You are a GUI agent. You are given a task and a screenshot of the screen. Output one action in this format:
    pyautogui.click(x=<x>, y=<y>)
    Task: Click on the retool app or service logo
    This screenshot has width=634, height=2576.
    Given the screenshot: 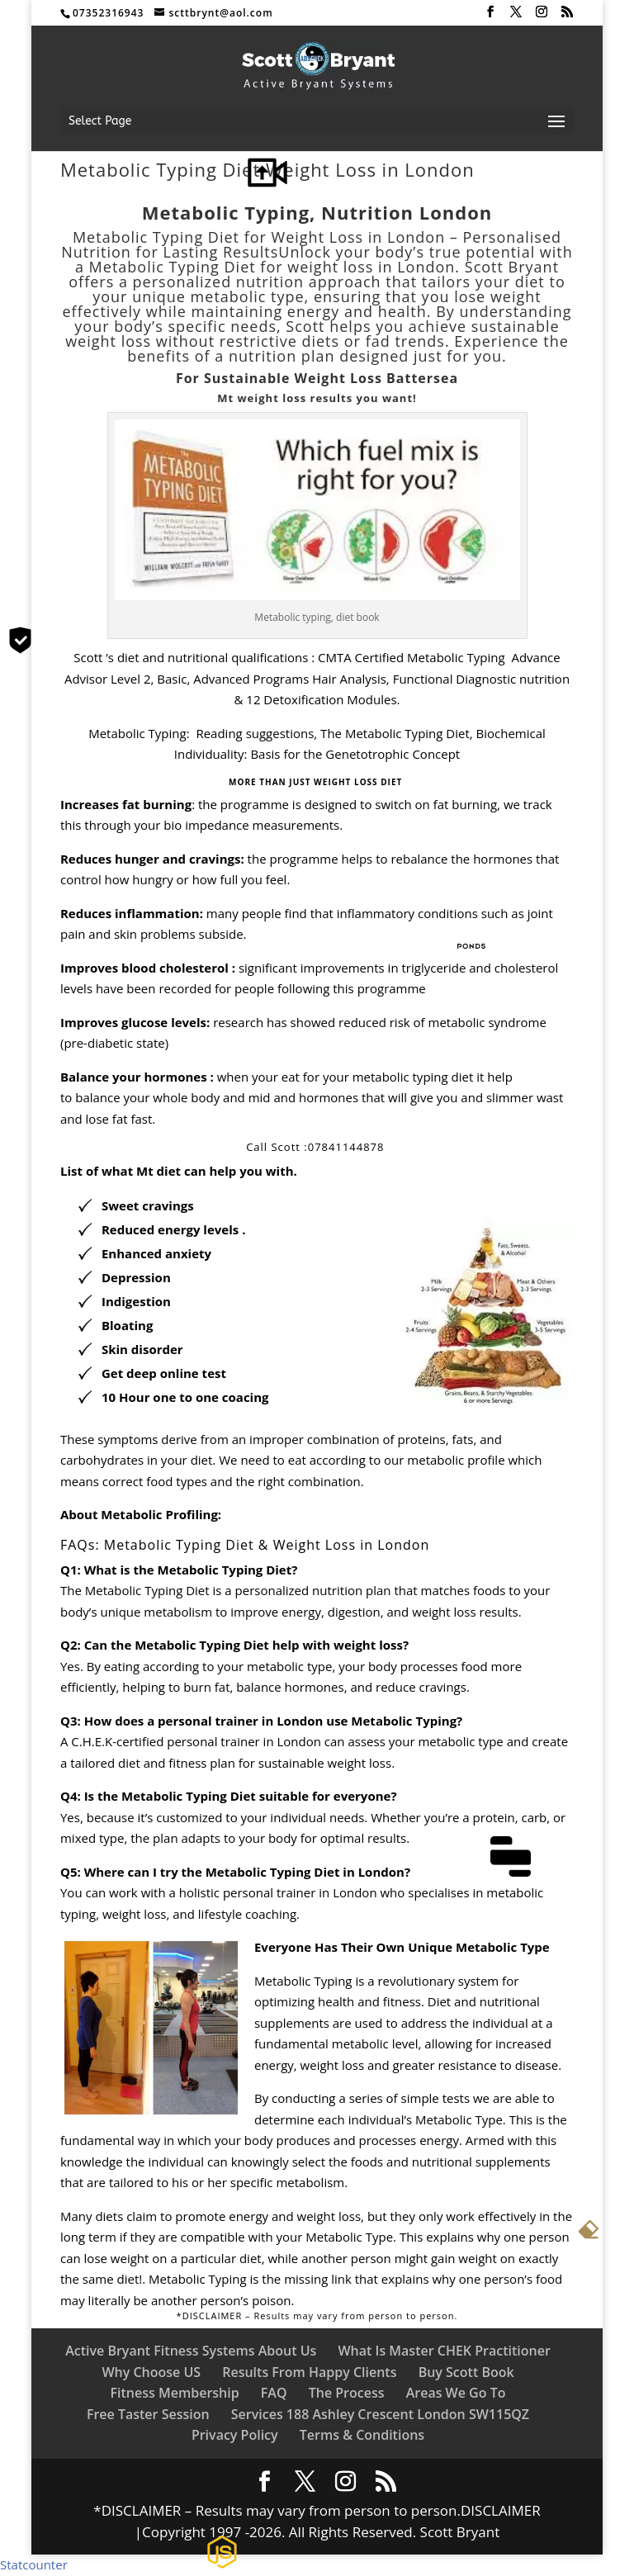 What is the action you would take?
    pyautogui.click(x=510, y=1856)
    